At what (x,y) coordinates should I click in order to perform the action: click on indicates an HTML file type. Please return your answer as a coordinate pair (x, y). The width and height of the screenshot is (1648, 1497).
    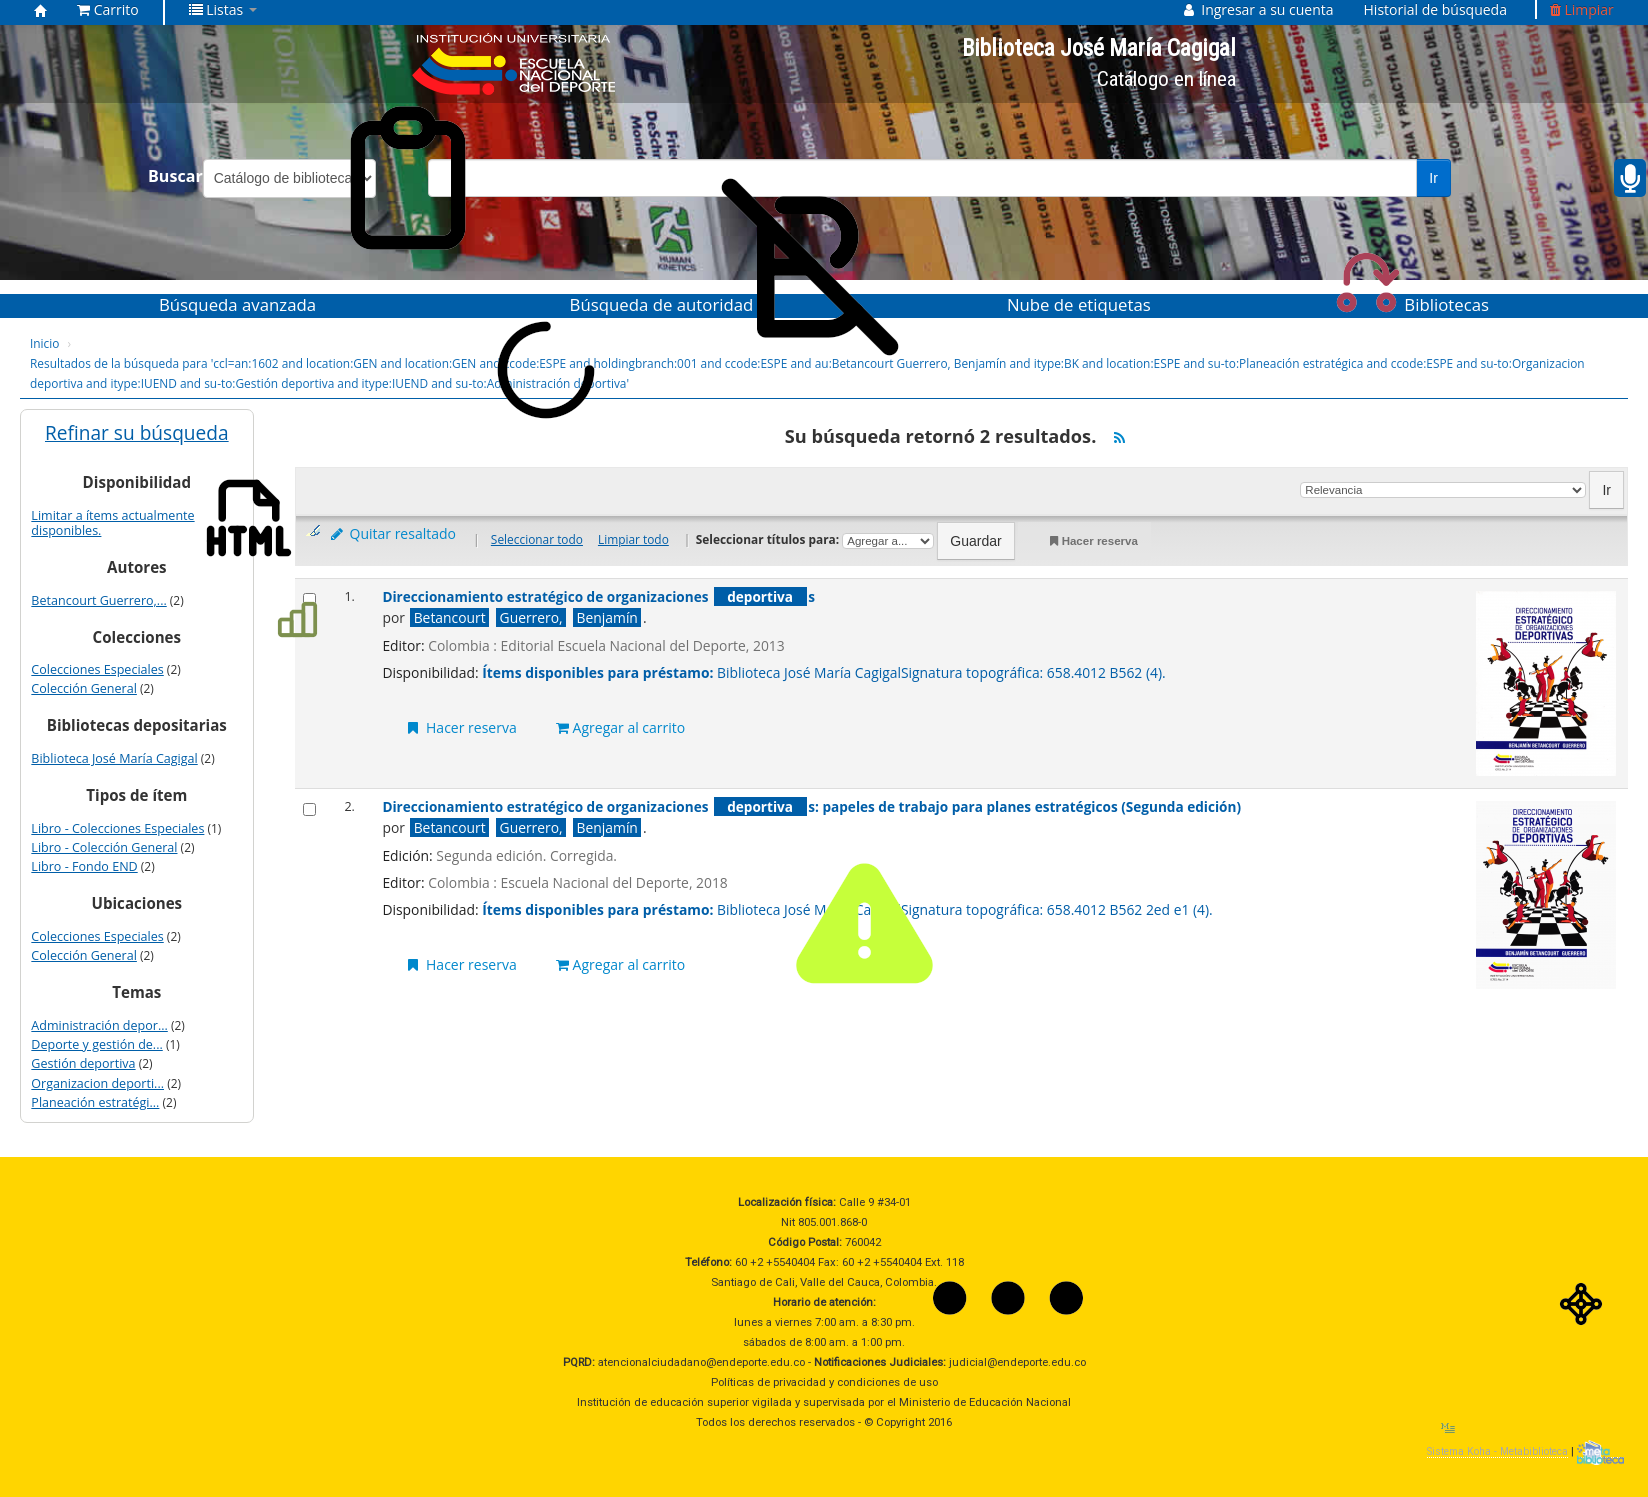
    Looking at the image, I should click on (249, 518).